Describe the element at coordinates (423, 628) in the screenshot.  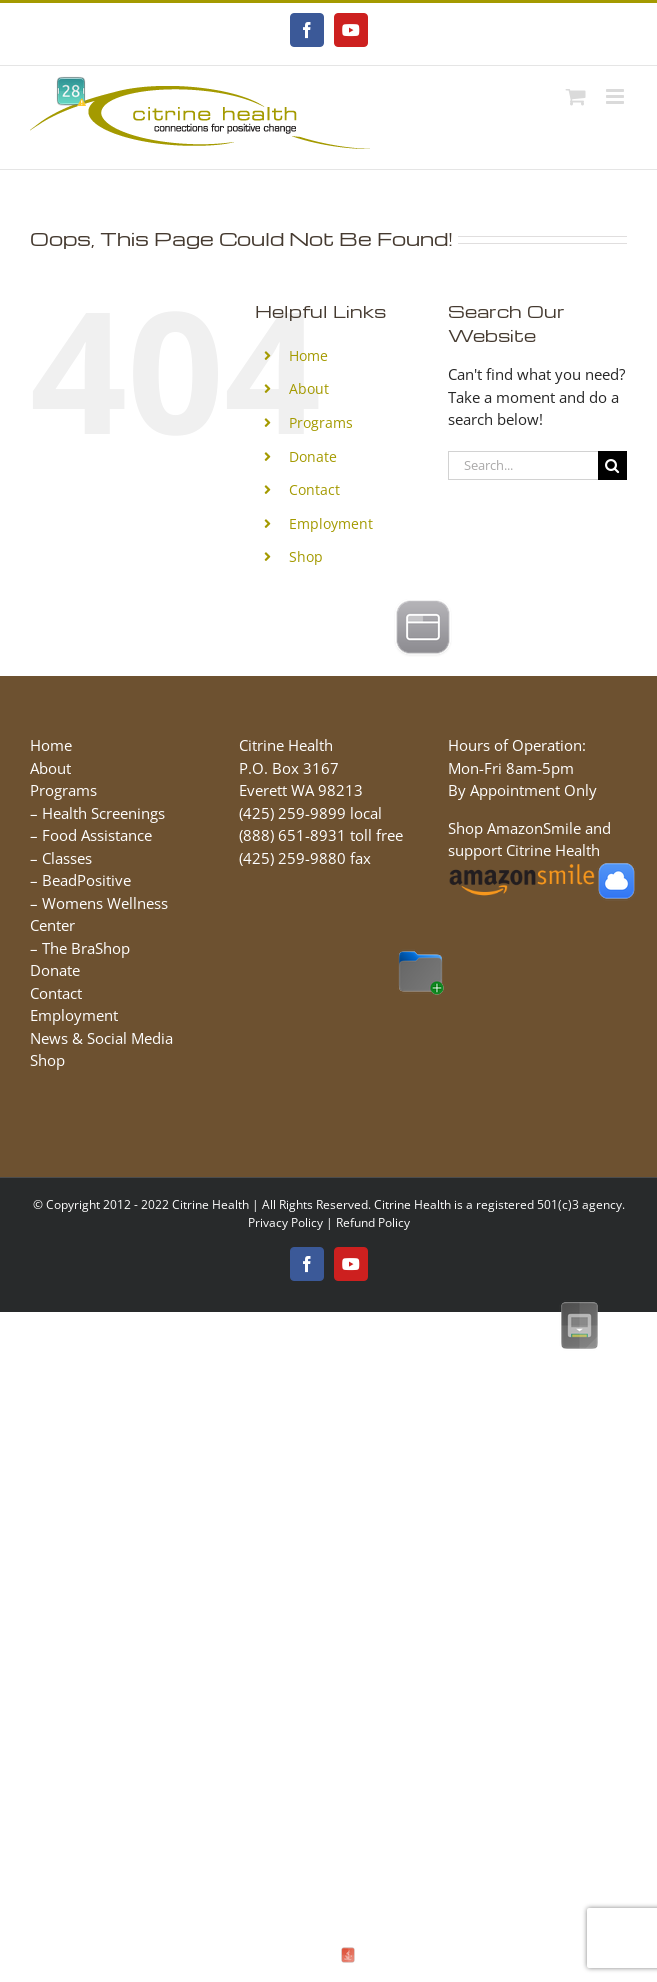
I see `customize window decoration and title bar appearance` at that location.